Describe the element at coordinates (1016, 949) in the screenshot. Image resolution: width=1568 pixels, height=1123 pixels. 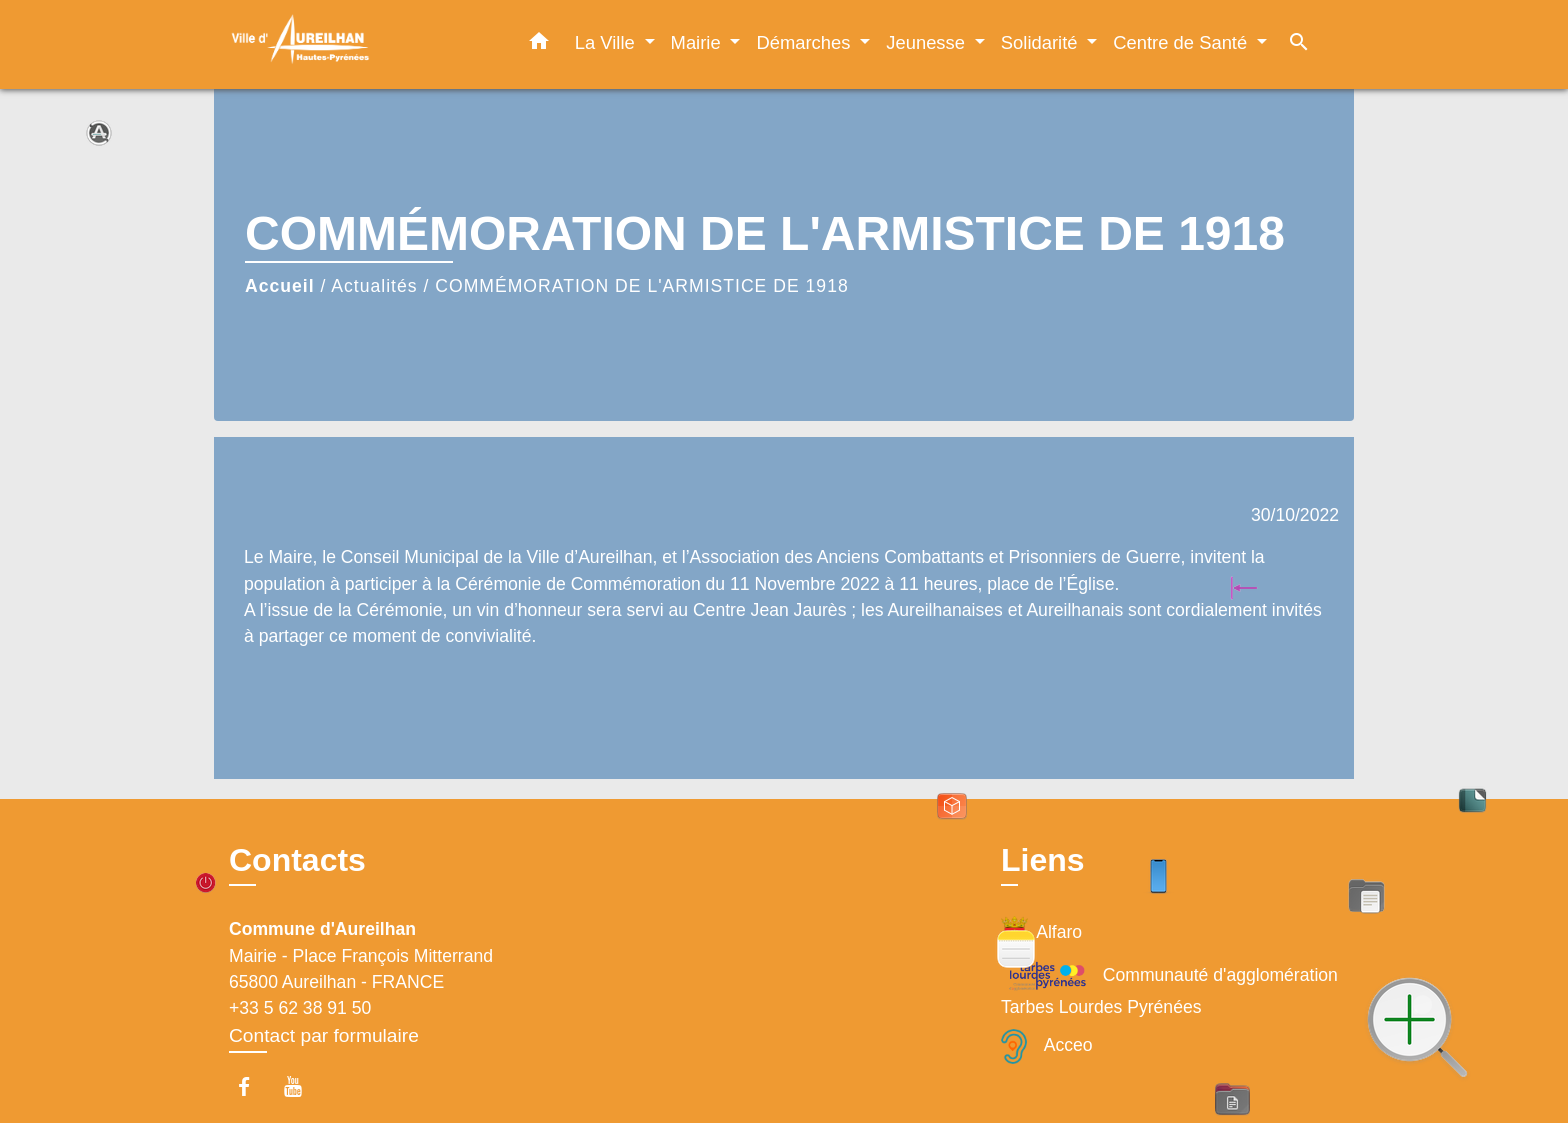
I see `open the notes app` at that location.